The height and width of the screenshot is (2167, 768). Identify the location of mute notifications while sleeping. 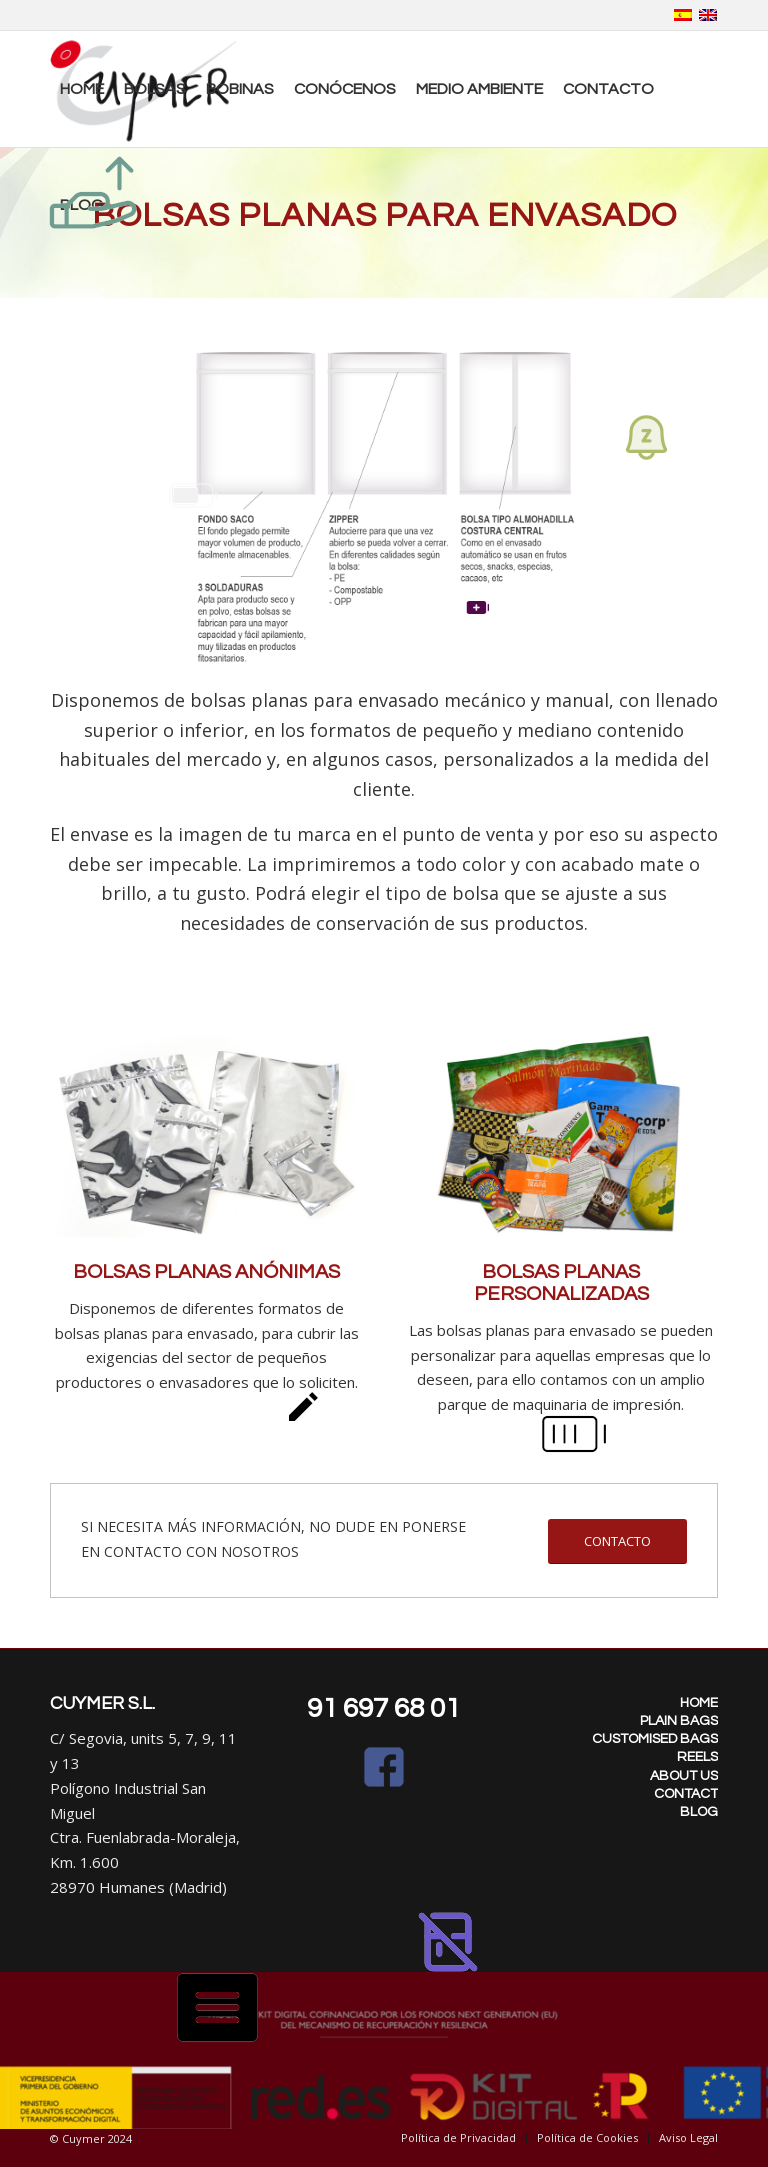
(646, 437).